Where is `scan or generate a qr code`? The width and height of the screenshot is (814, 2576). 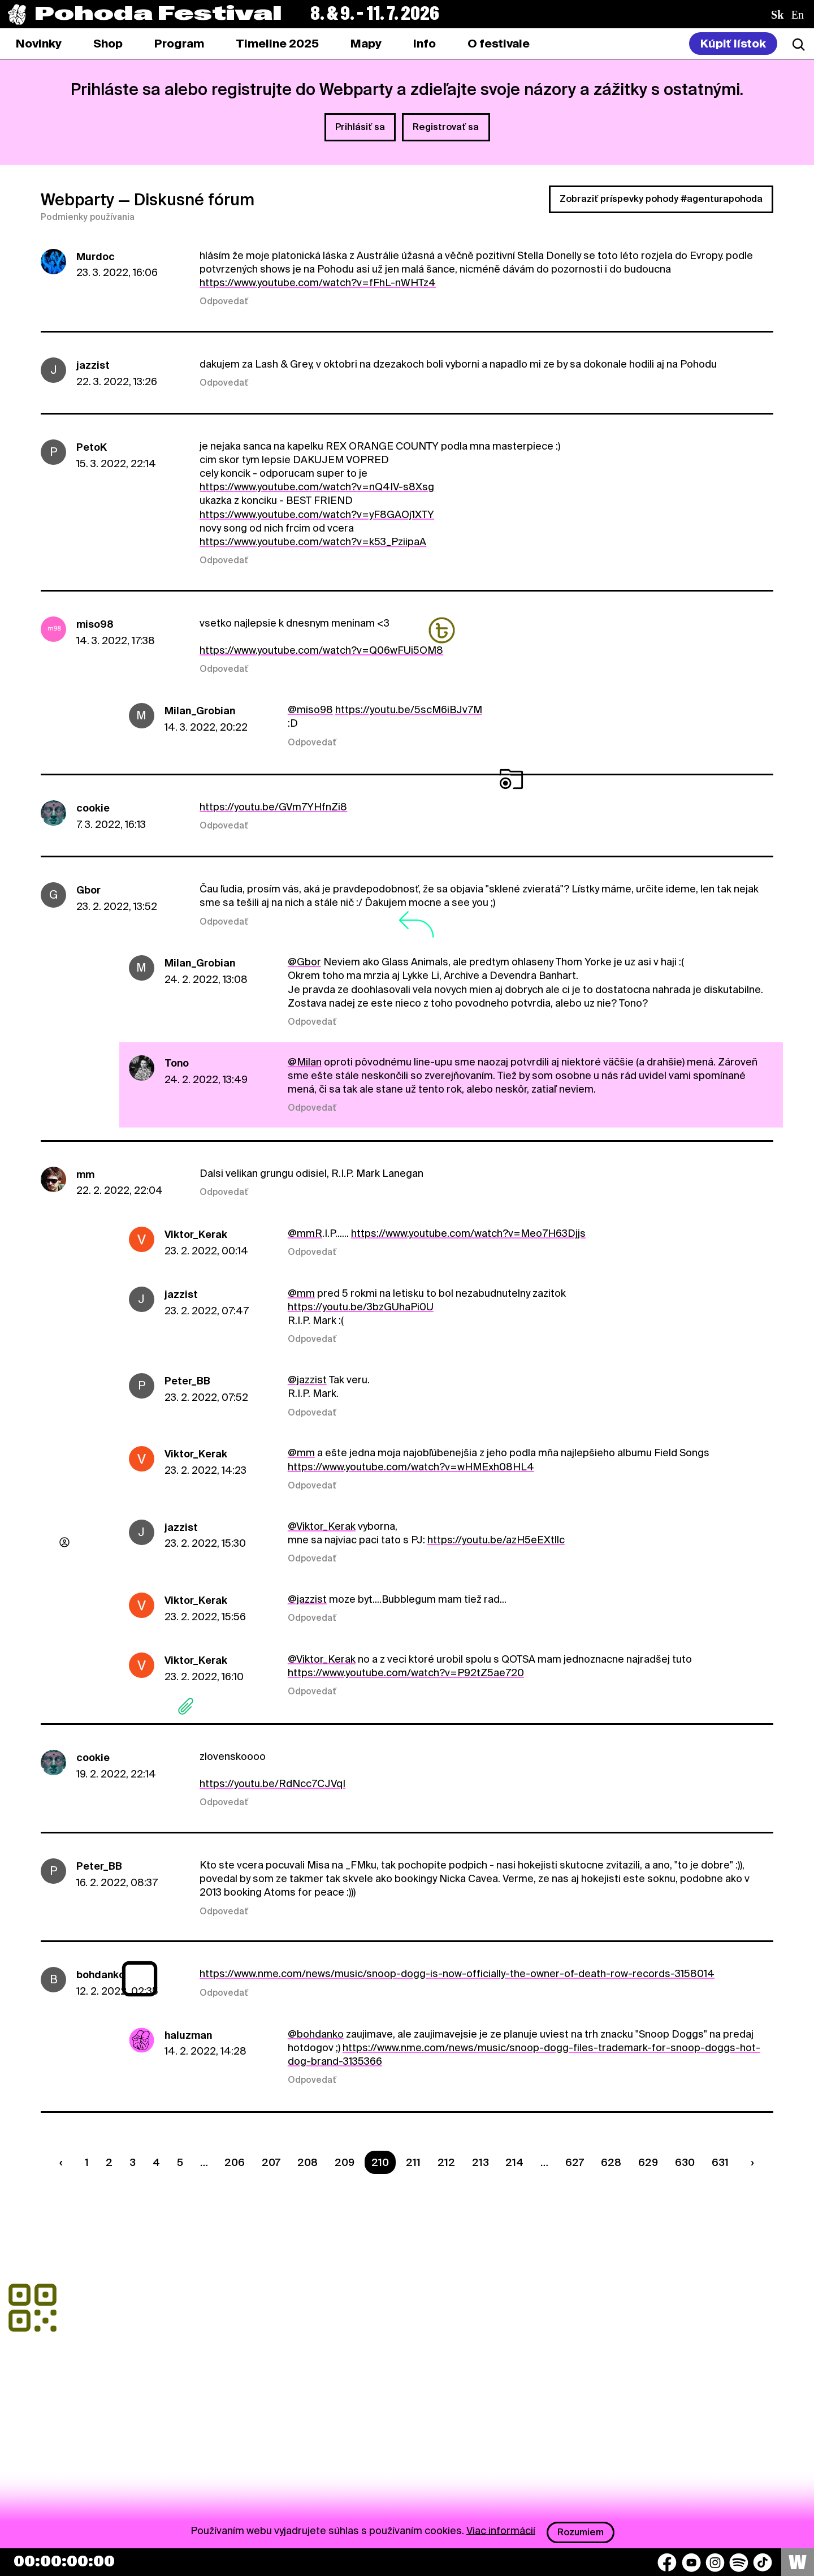 scan or generate a qr code is located at coordinates (32, 2307).